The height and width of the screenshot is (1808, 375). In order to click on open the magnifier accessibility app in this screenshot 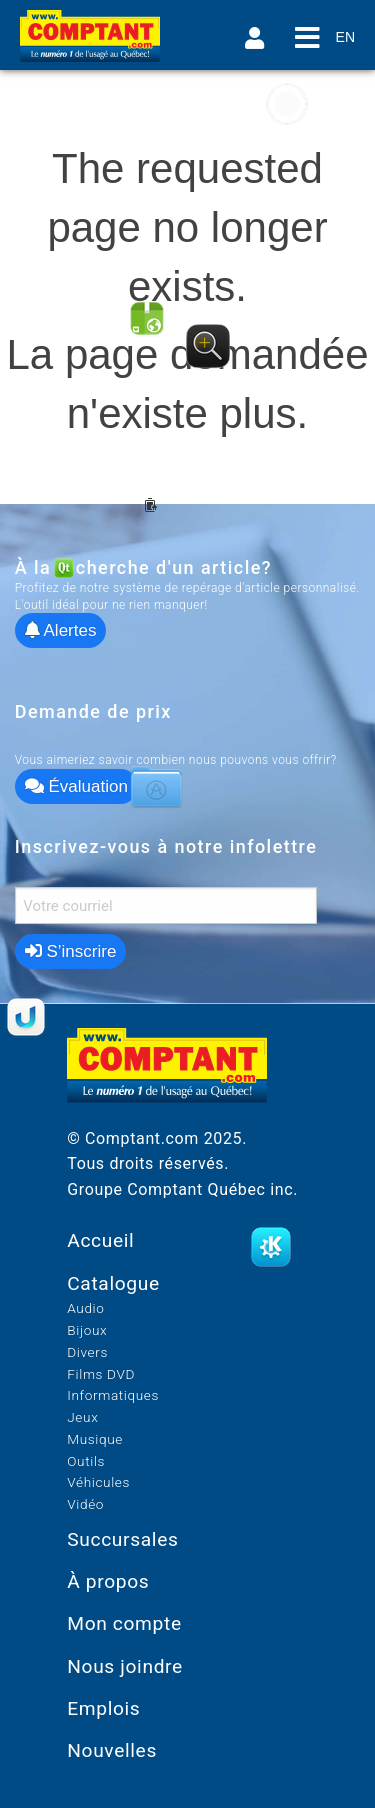, I will do `click(208, 346)`.